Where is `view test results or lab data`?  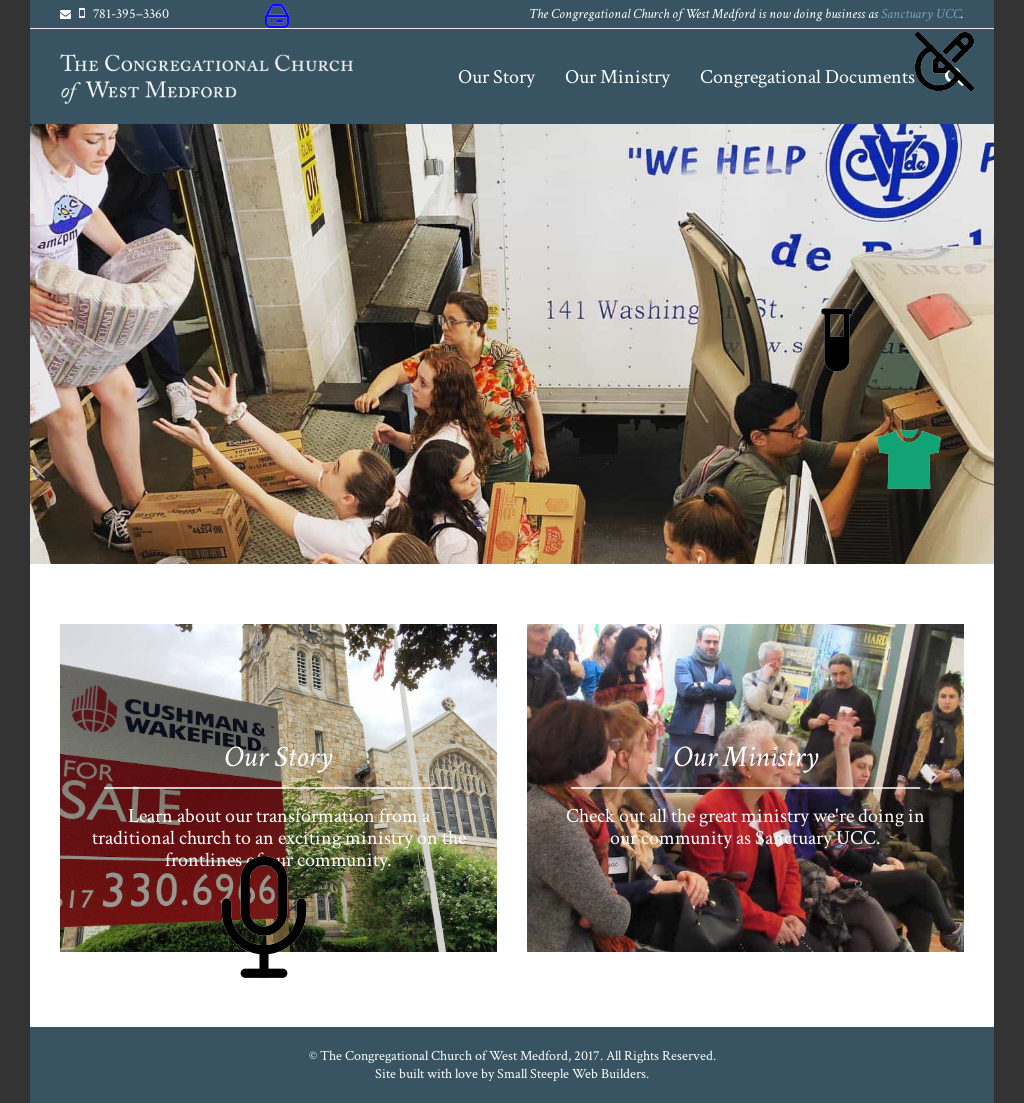
view test results or lab data is located at coordinates (837, 340).